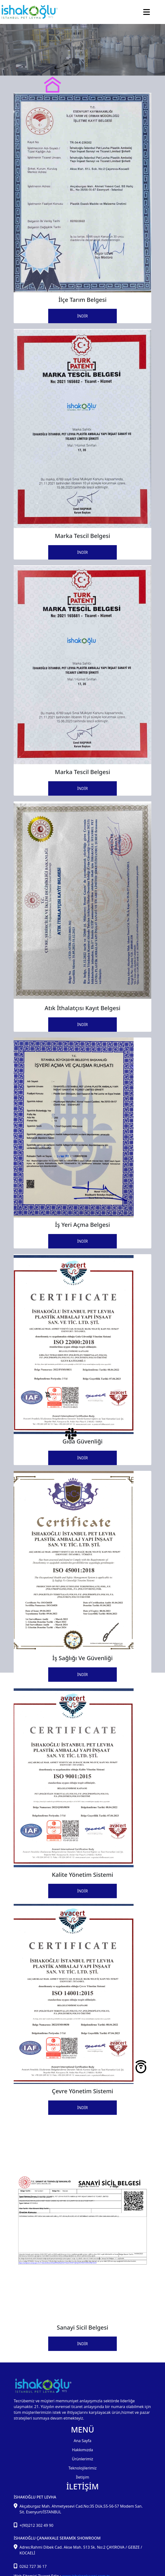 The image size is (165, 2576). What do you see at coordinates (61, 66) in the screenshot?
I see `visit the Norwegian Air website` at bounding box center [61, 66].